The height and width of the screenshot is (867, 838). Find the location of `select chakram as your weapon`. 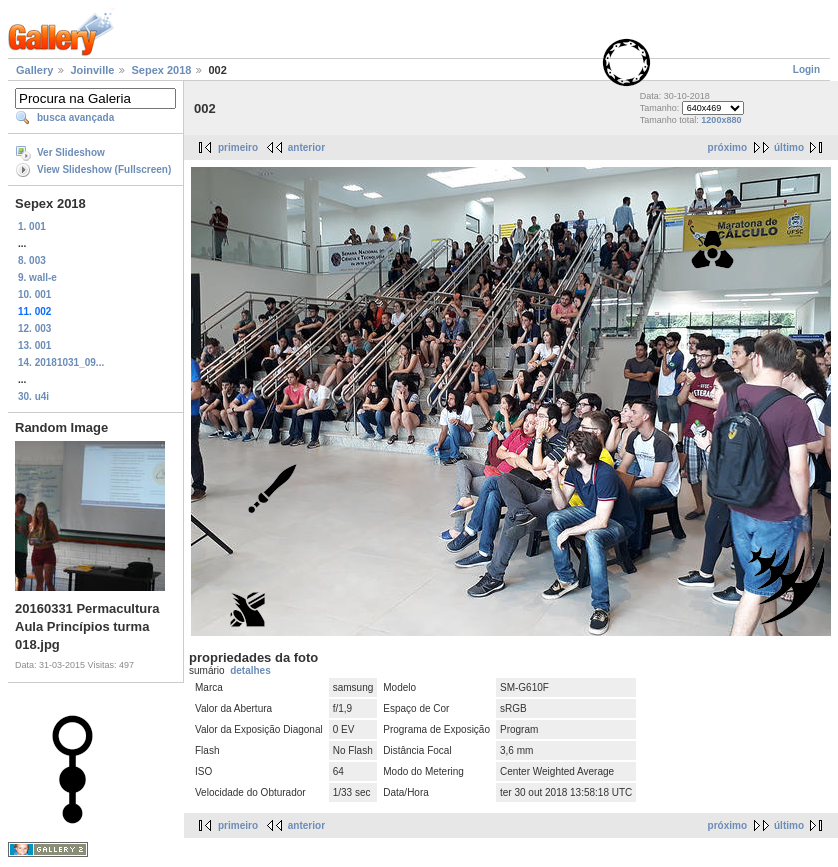

select chakram as your weapon is located at coordinates (626, 62).